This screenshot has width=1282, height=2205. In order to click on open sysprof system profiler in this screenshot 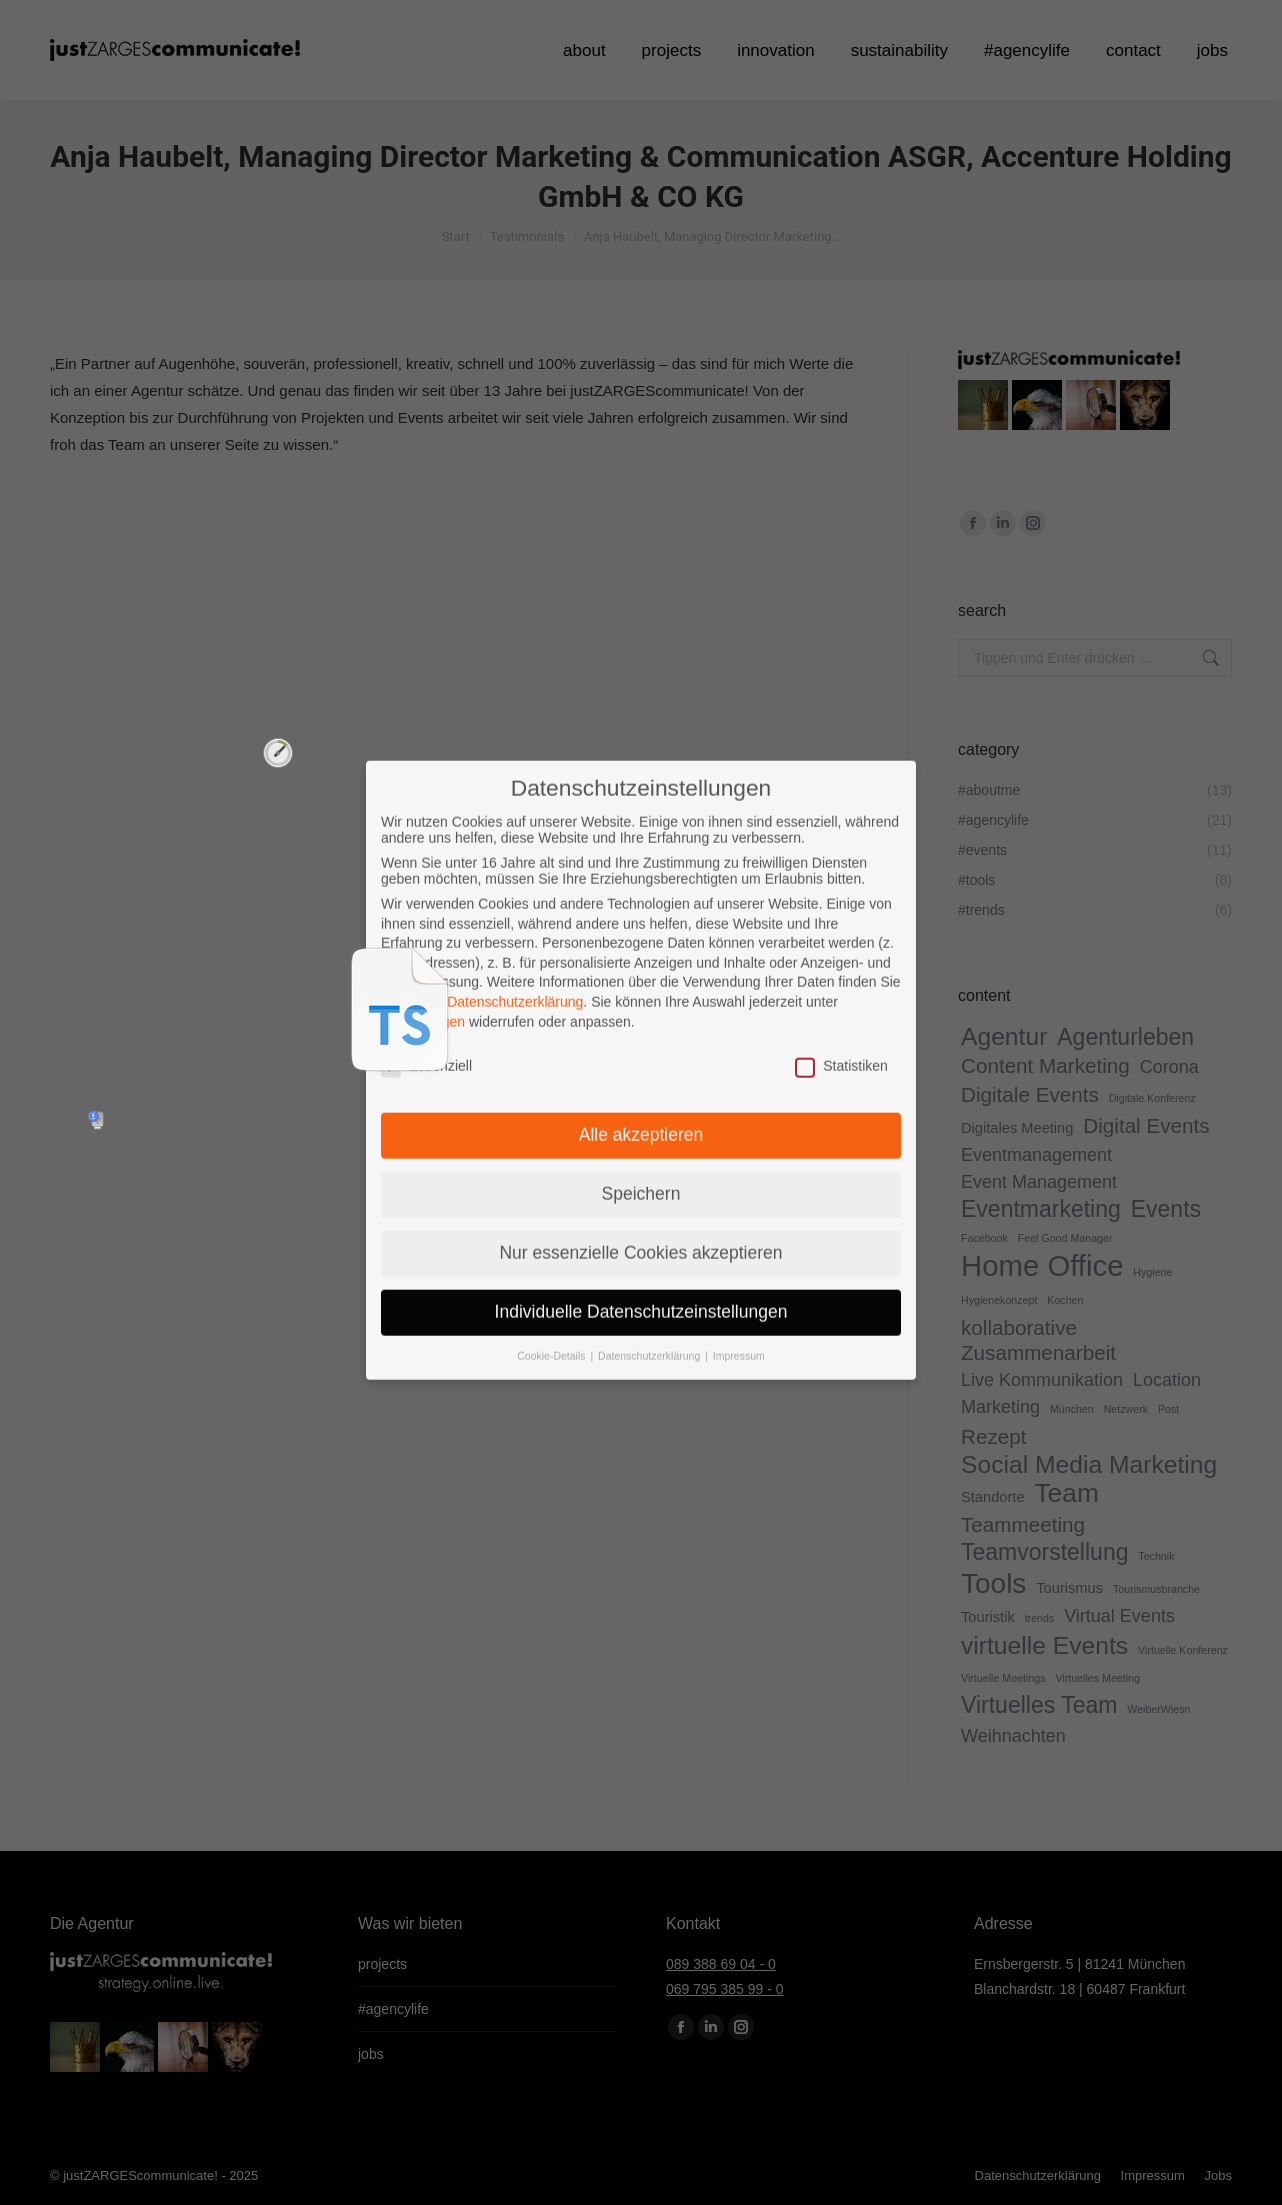, I will do `click(278, 753)`.